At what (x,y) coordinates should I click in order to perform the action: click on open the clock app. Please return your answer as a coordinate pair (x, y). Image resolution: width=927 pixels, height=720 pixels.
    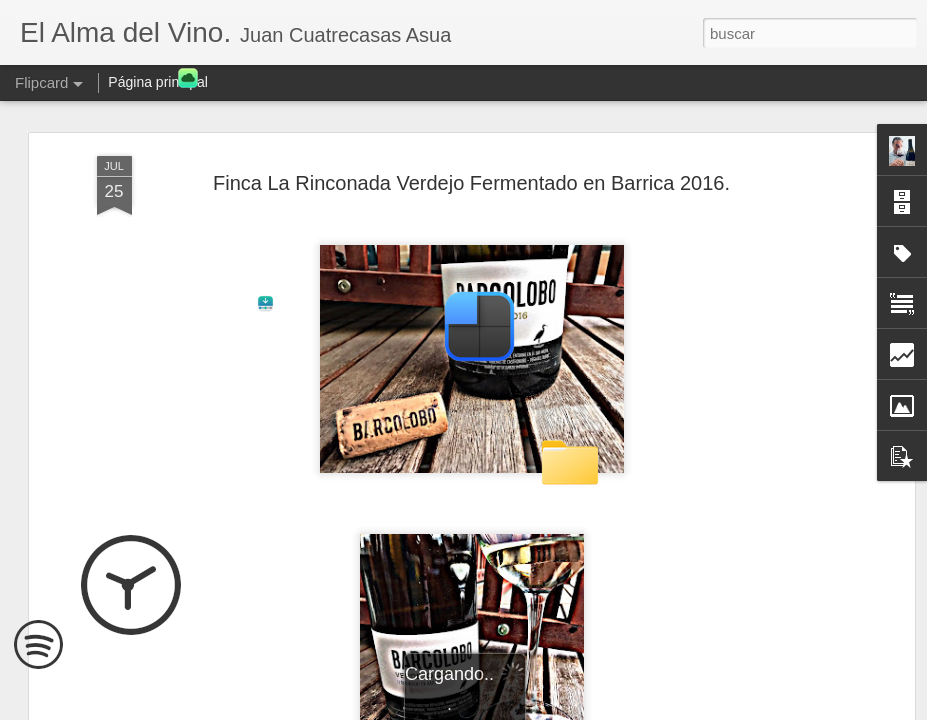
    Looking at the image, I should click on (131, 585).